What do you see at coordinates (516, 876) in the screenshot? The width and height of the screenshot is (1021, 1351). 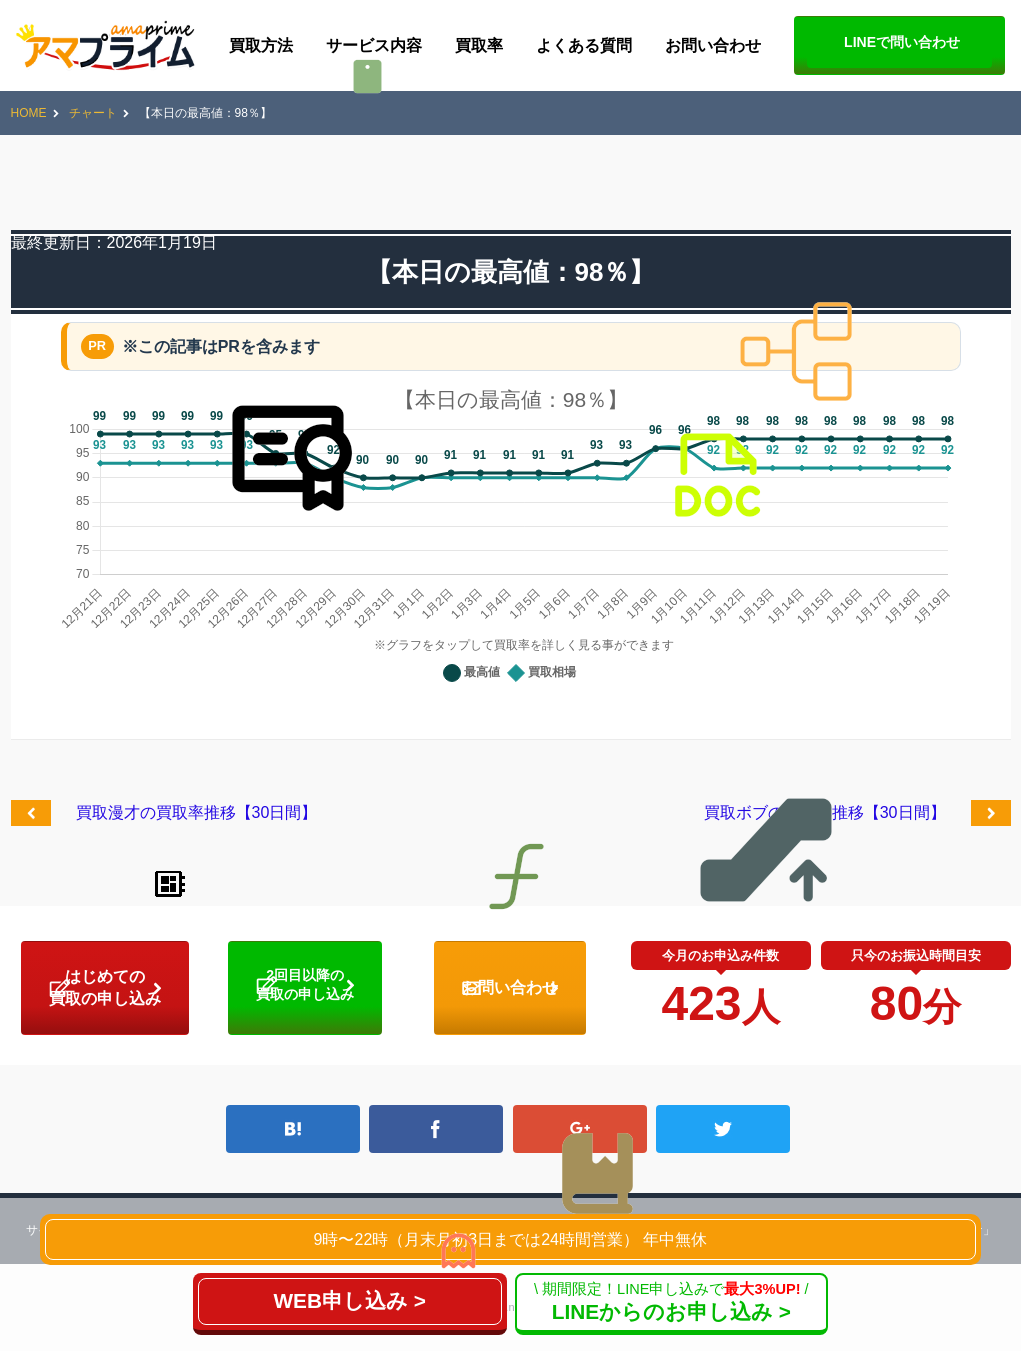 I see `access function or formula editor` at bounding box center [516, 876].